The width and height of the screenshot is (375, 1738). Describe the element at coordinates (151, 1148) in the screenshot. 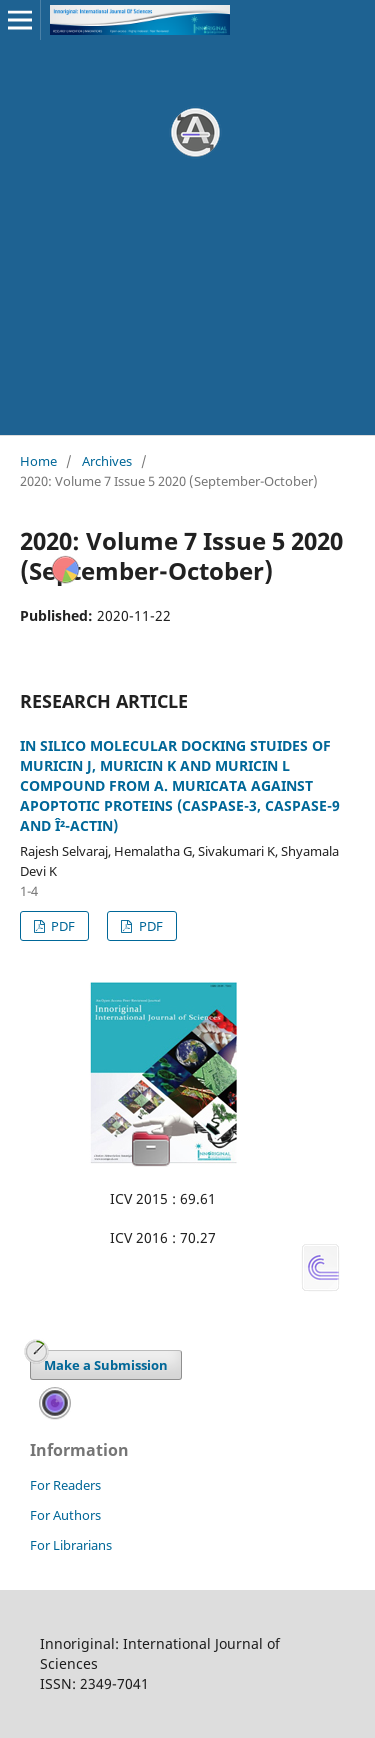

I see `open the nautilus file manager` at that location.